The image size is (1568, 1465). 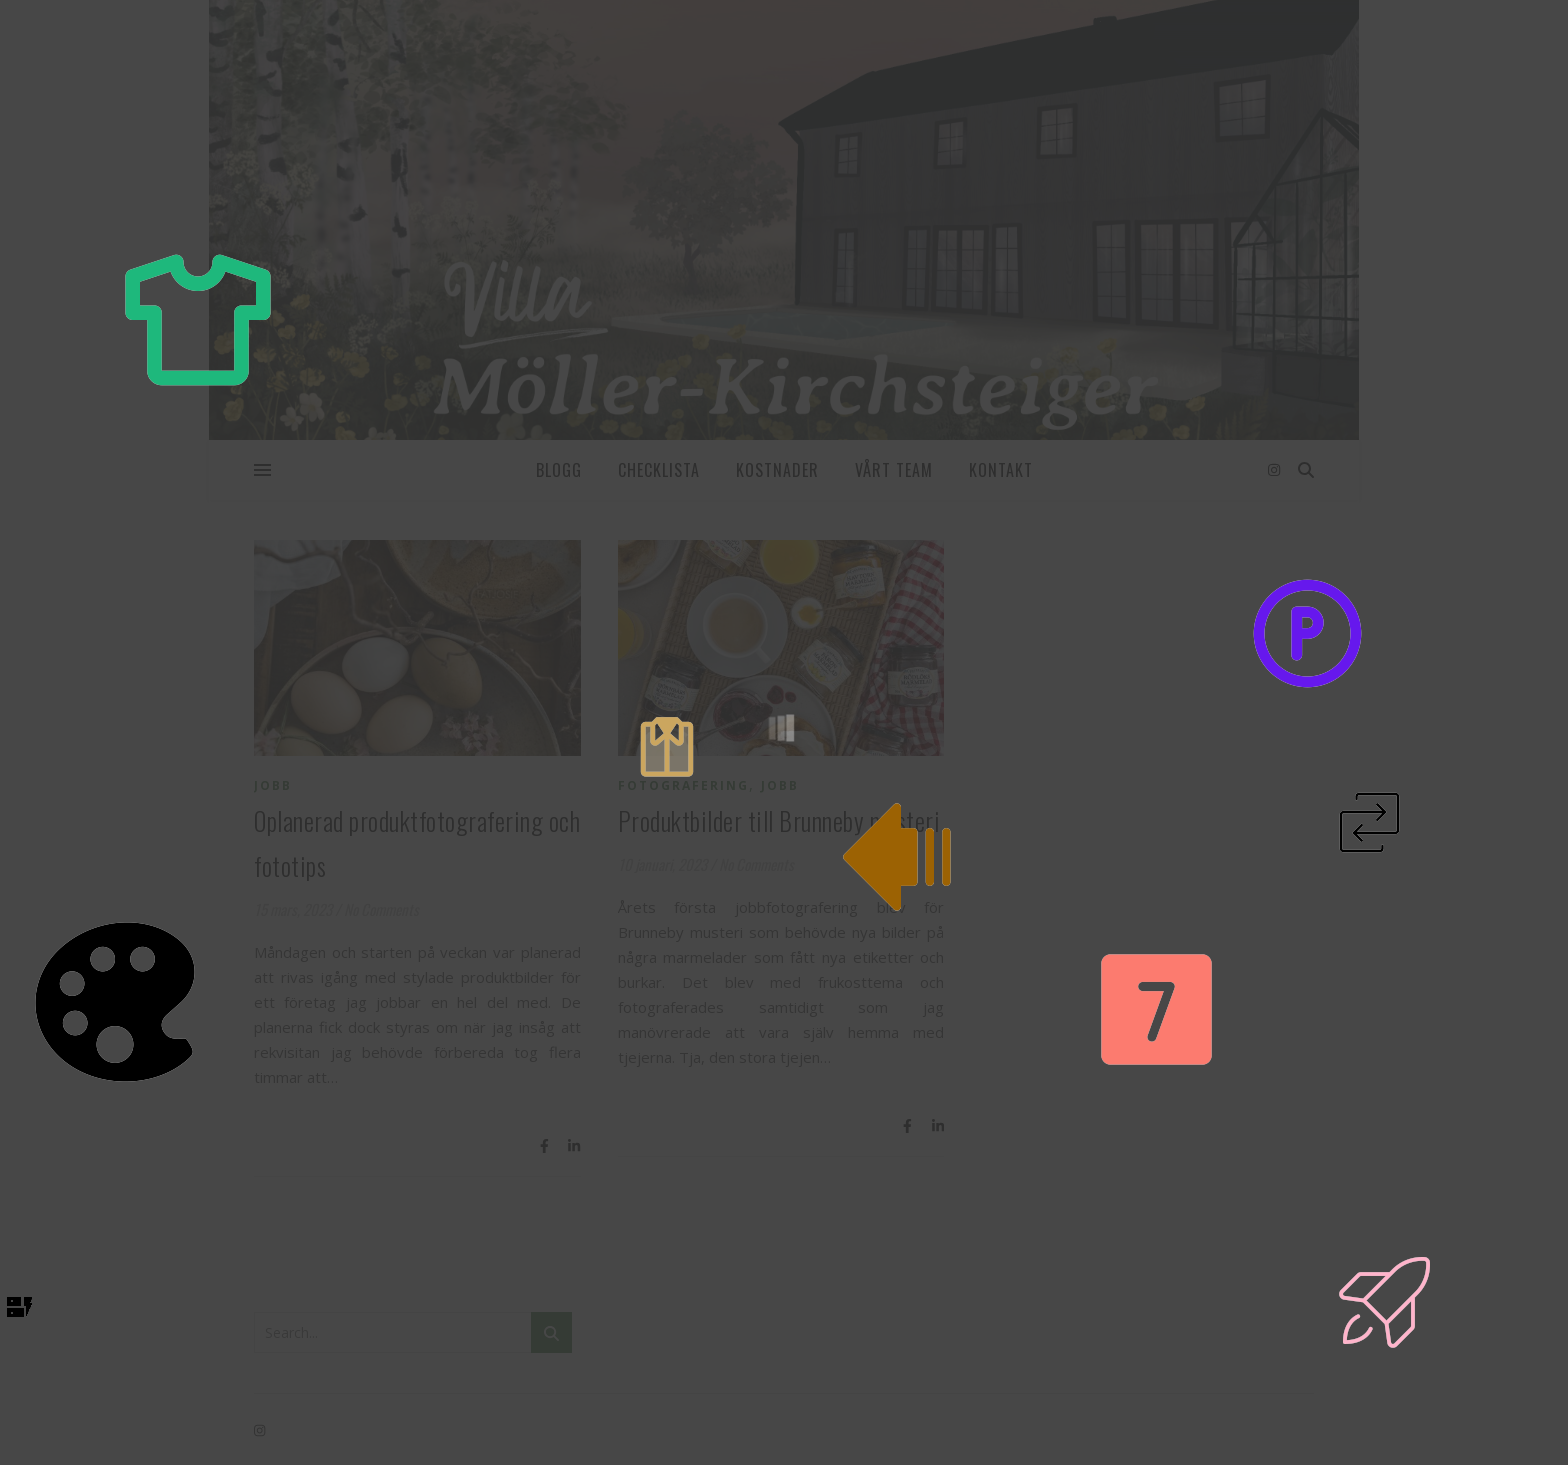 I want to click on parking available or parking location, so click(x=1307, y=633).